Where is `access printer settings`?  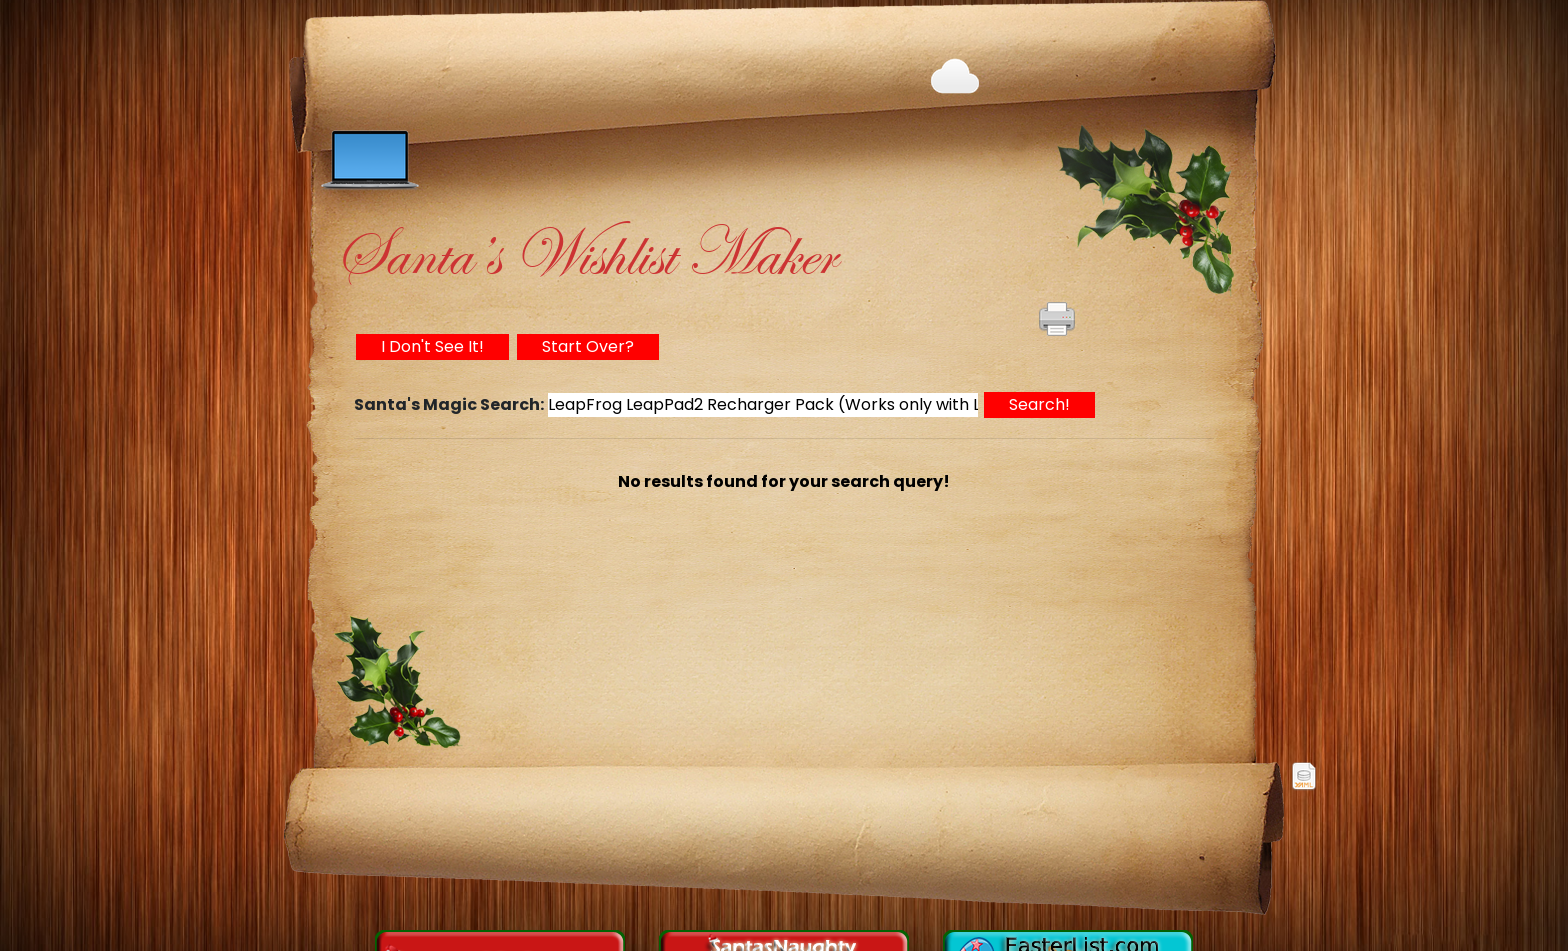
access printer settings is located at coordinates (1057, 319).